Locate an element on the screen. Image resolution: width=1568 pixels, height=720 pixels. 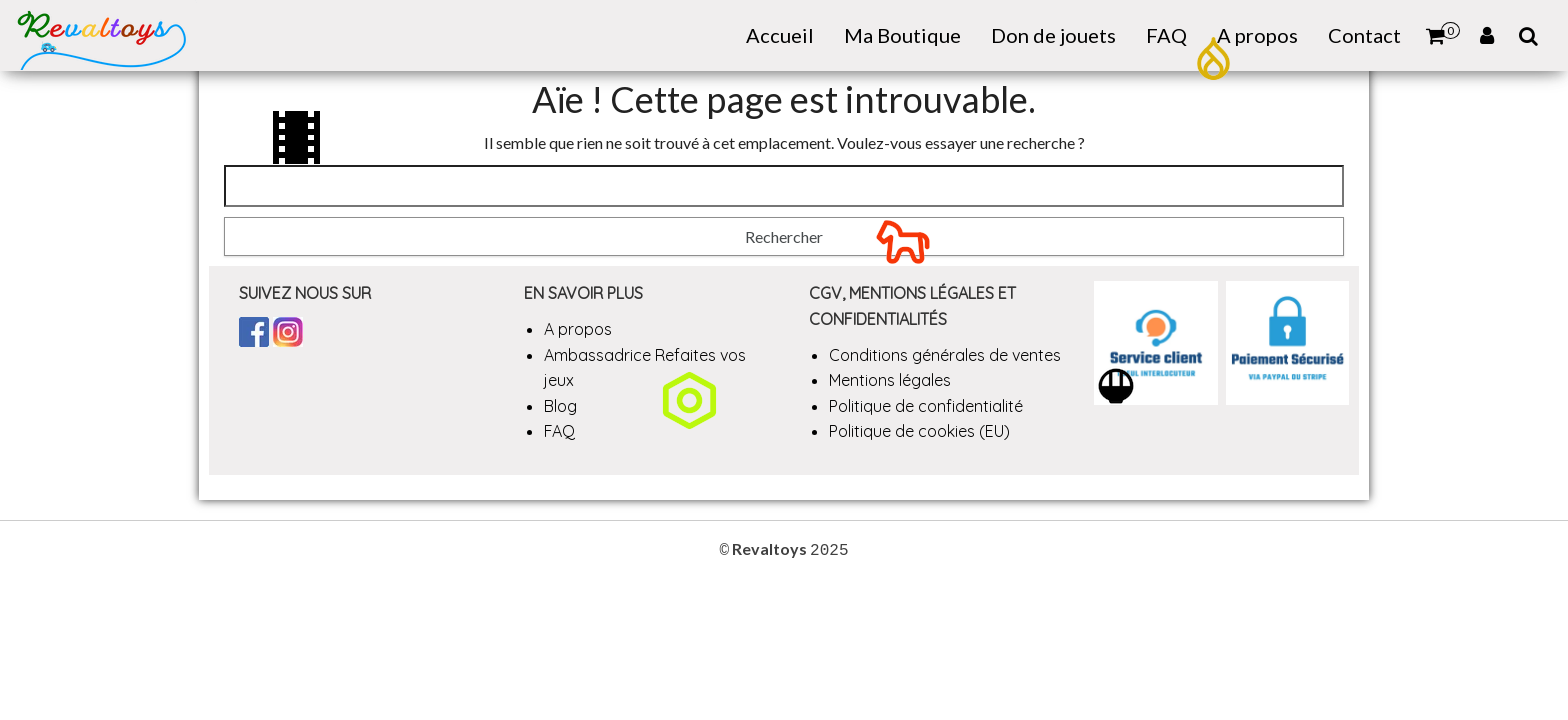
browse asian or rice-based cuisine options is located at coordinates (1116, 386).